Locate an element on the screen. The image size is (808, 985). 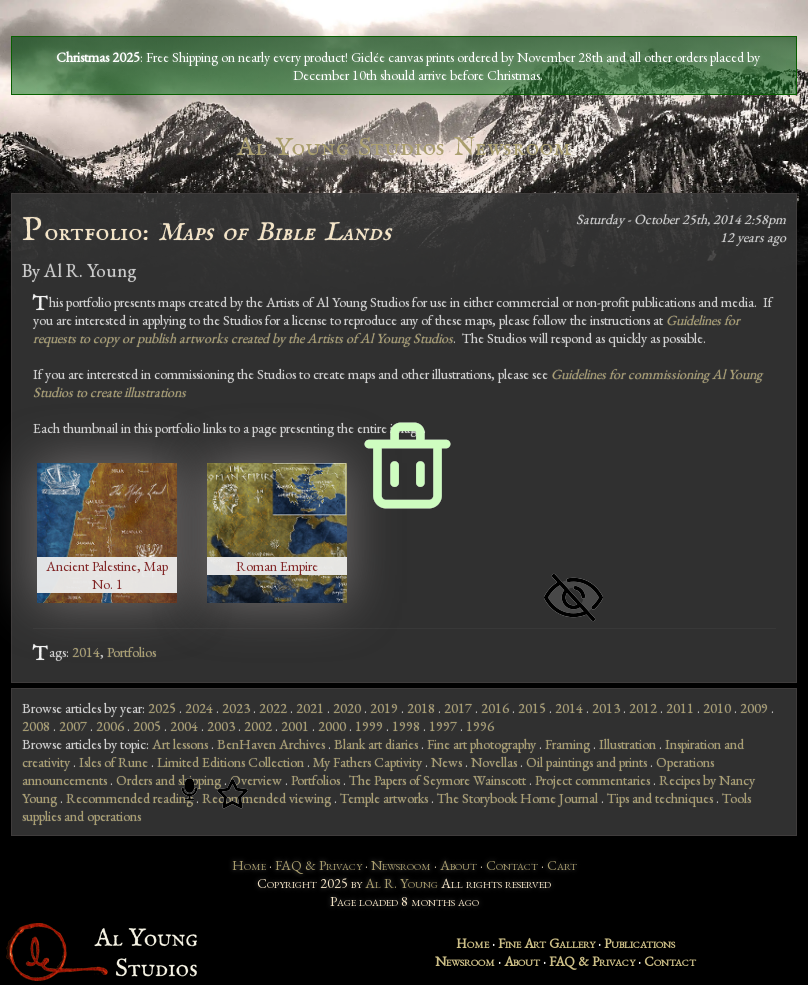
delete selected item is located at coordinates (407, 465).